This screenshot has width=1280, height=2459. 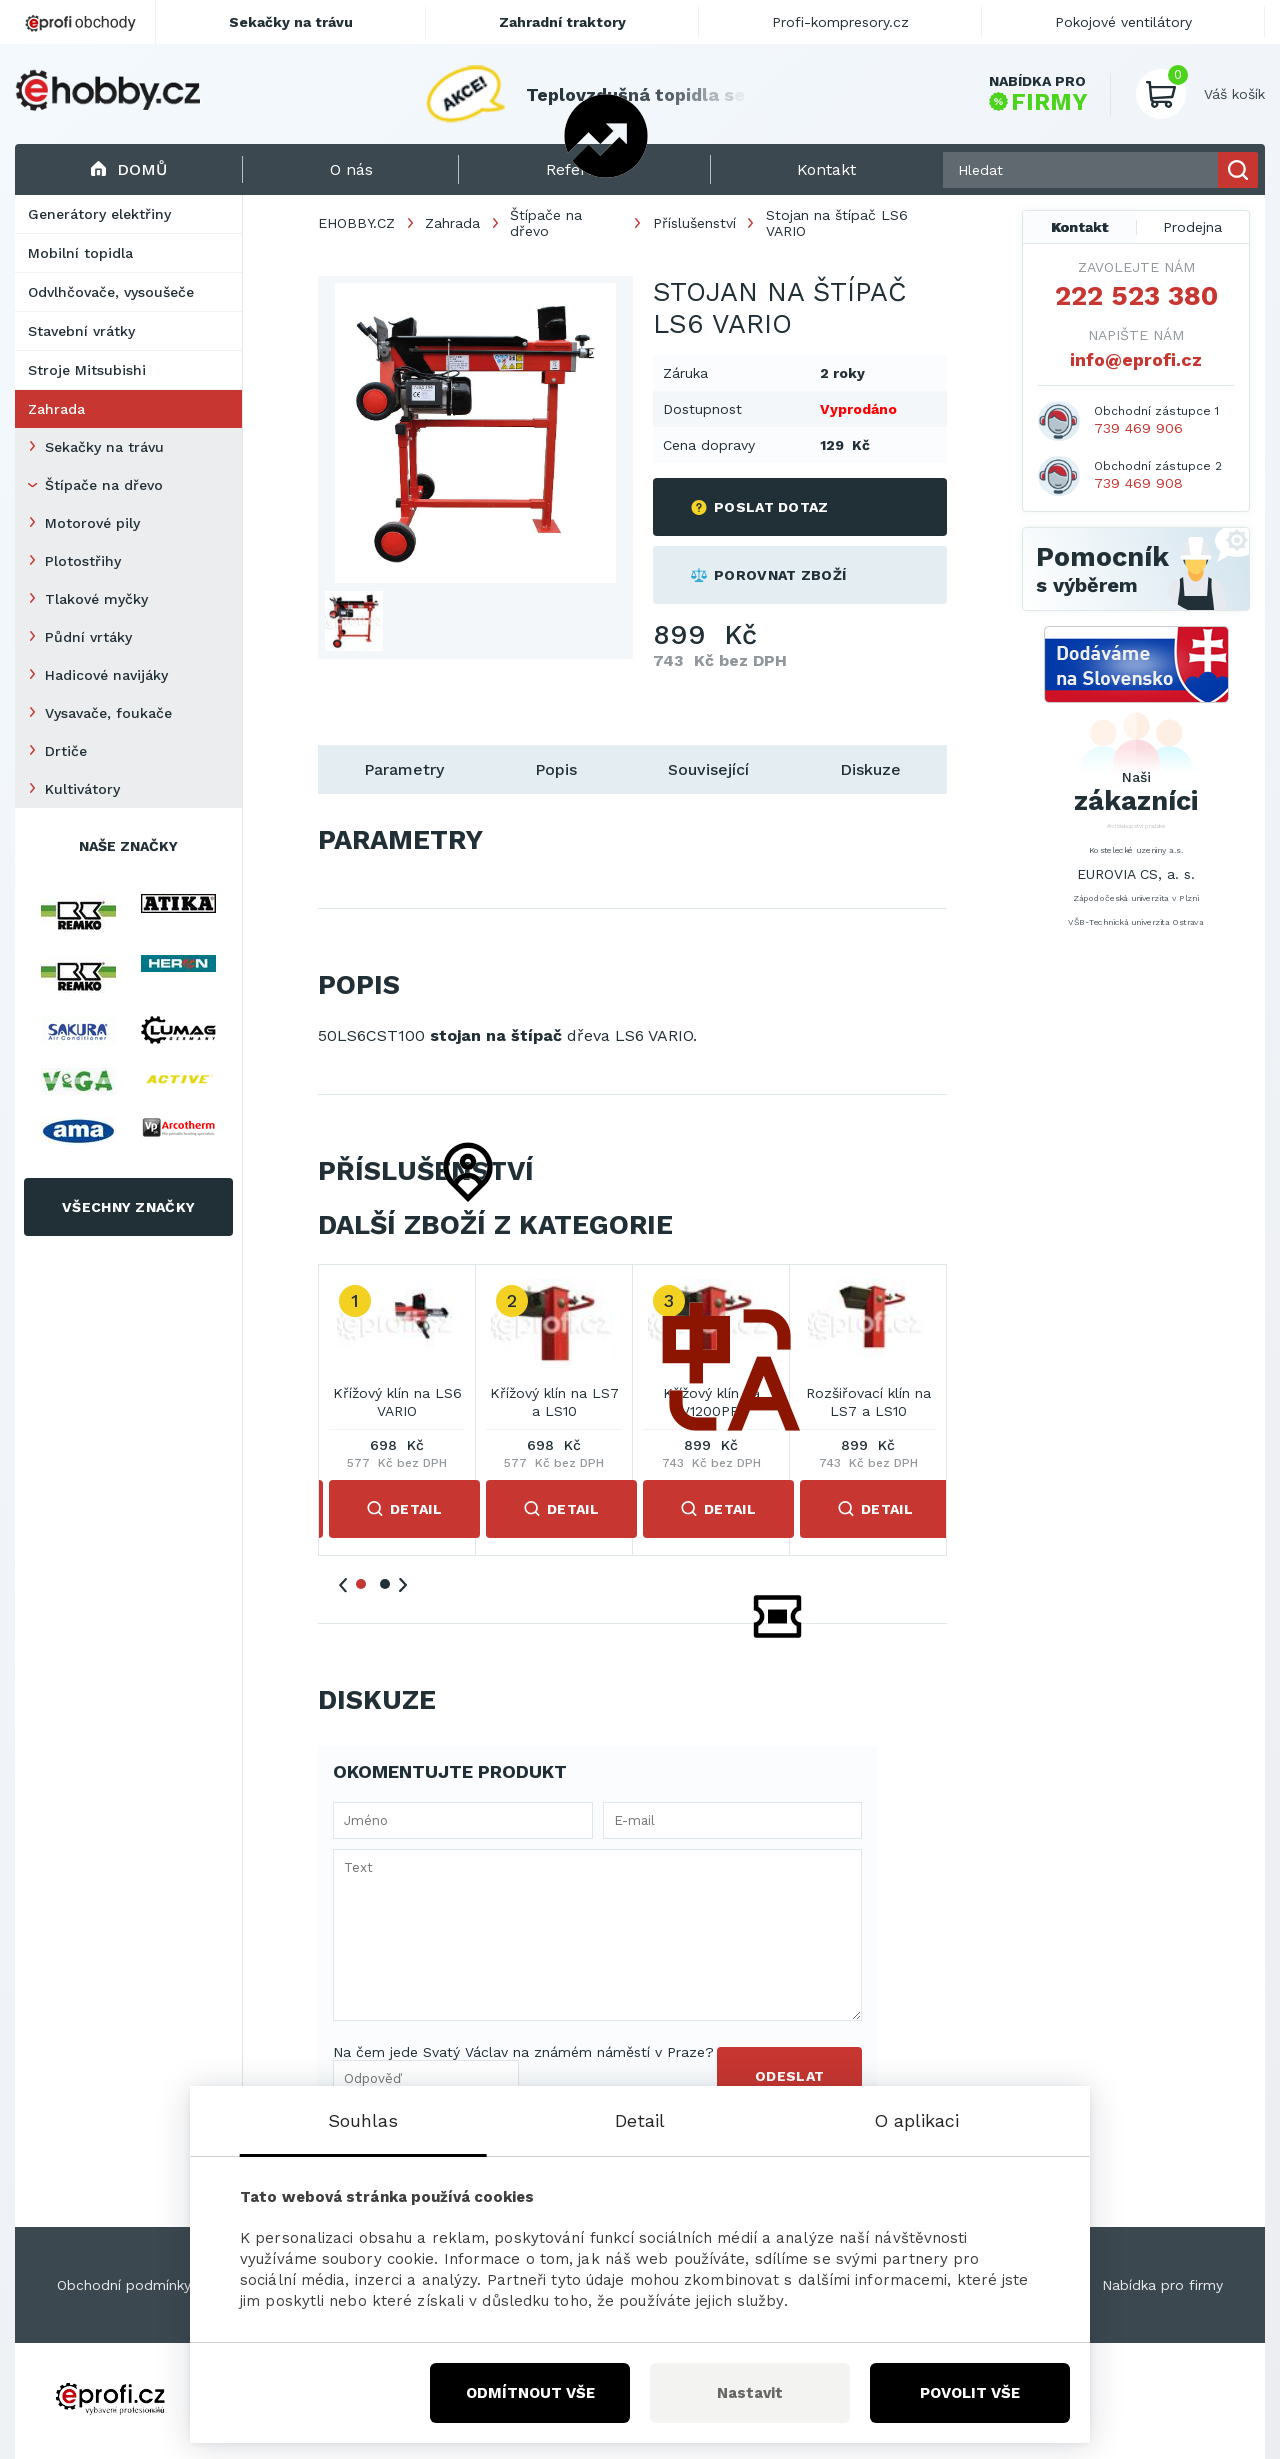 I want to click on translate text to another language, so click(x=730, y=1370).